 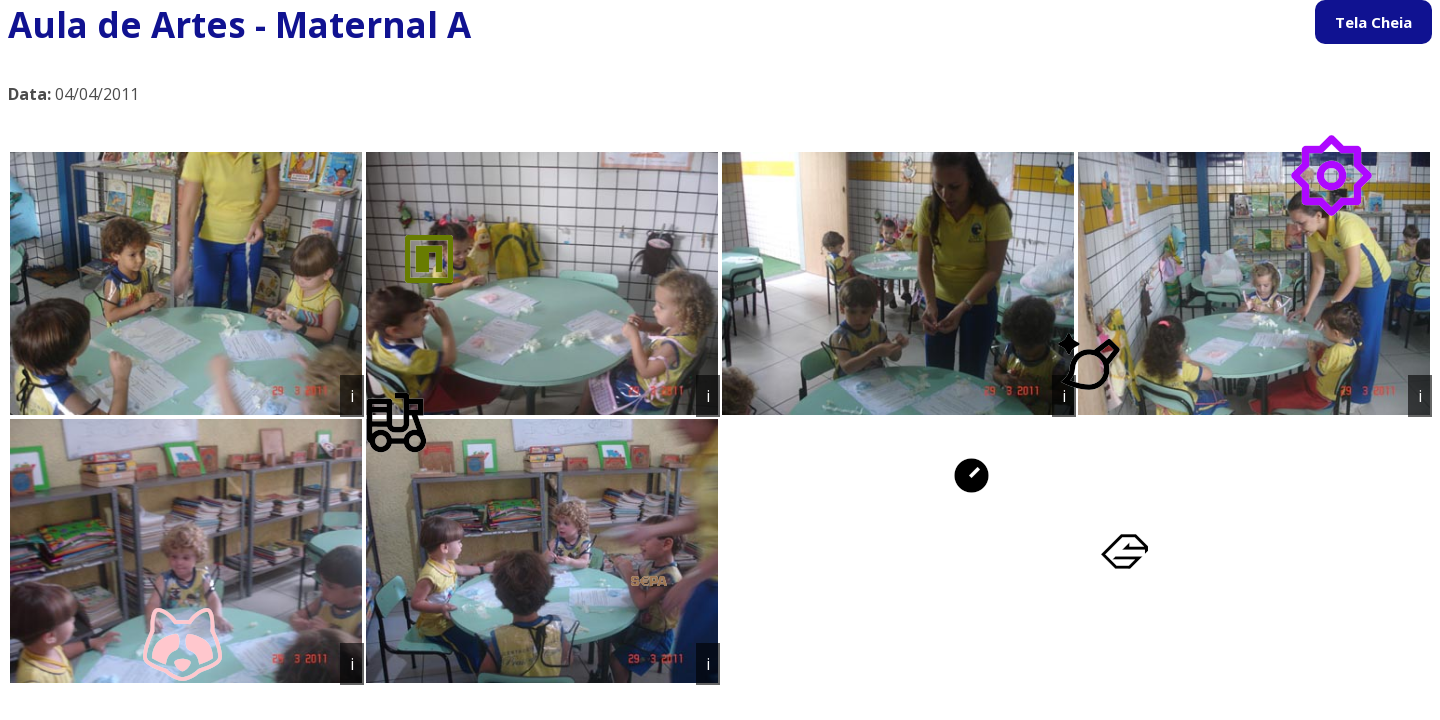 What do you see at coordinates (1090, 365) in the screenshot?
I see `access AI-powered brush or painting tools` at bounding box center [1090, 365].